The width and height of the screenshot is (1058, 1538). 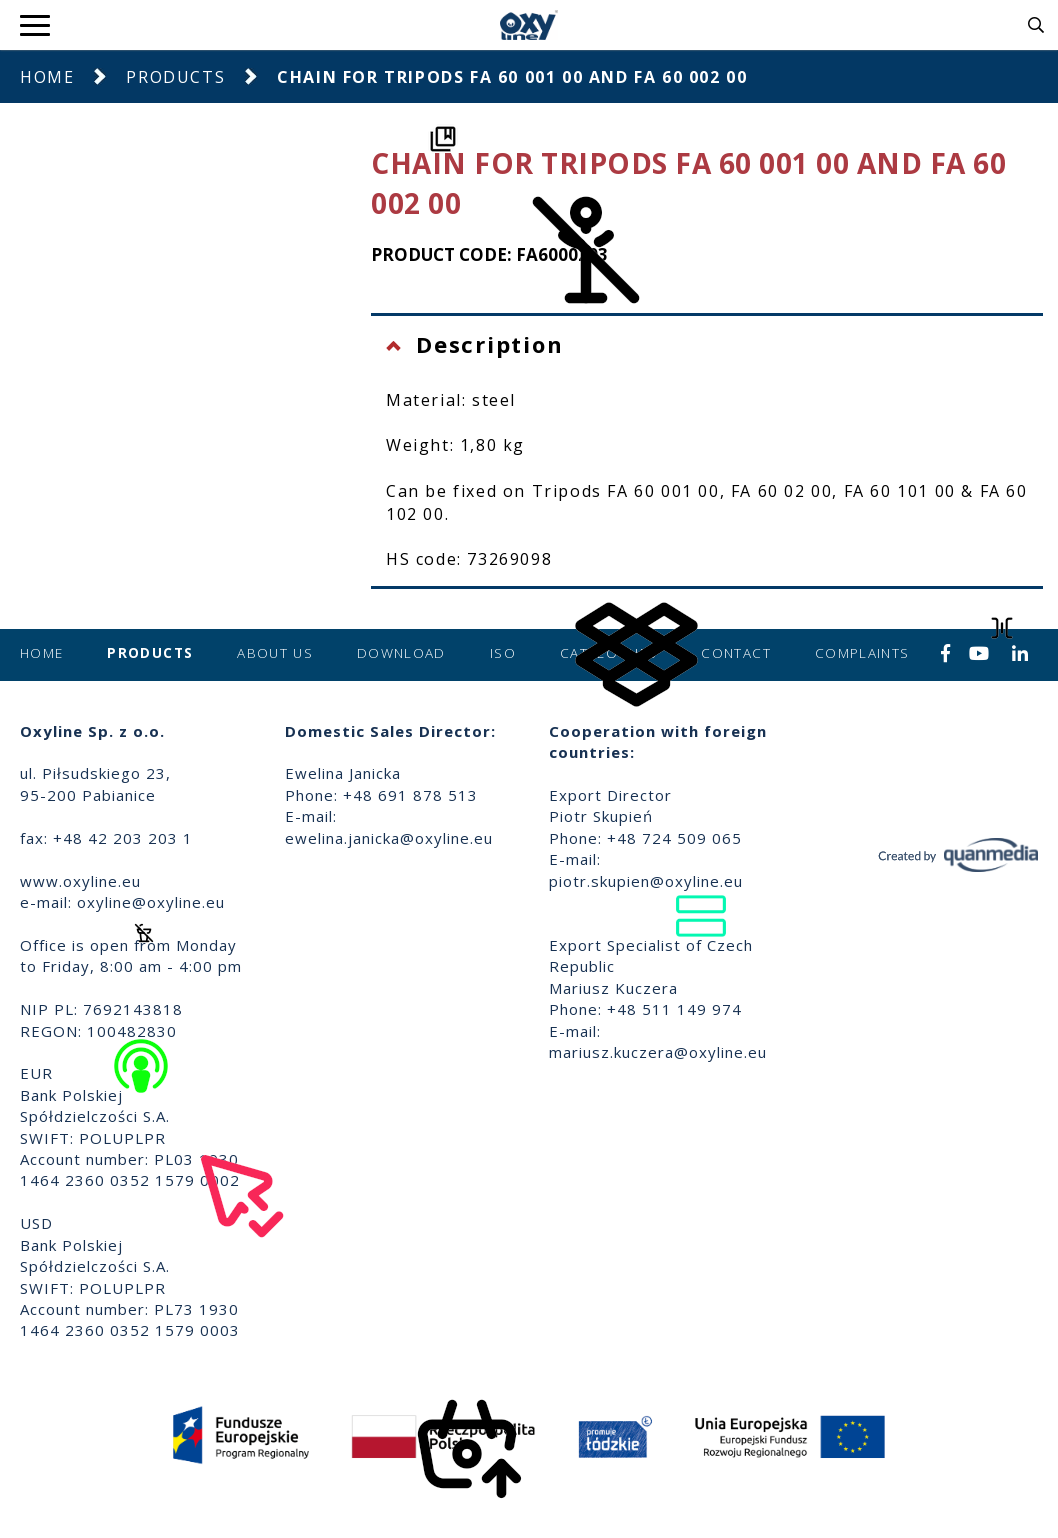 What do you see at coordinates (144, 933) in the screenshot?
I see `presentation mode disabled` at bounding box center [144, 933].